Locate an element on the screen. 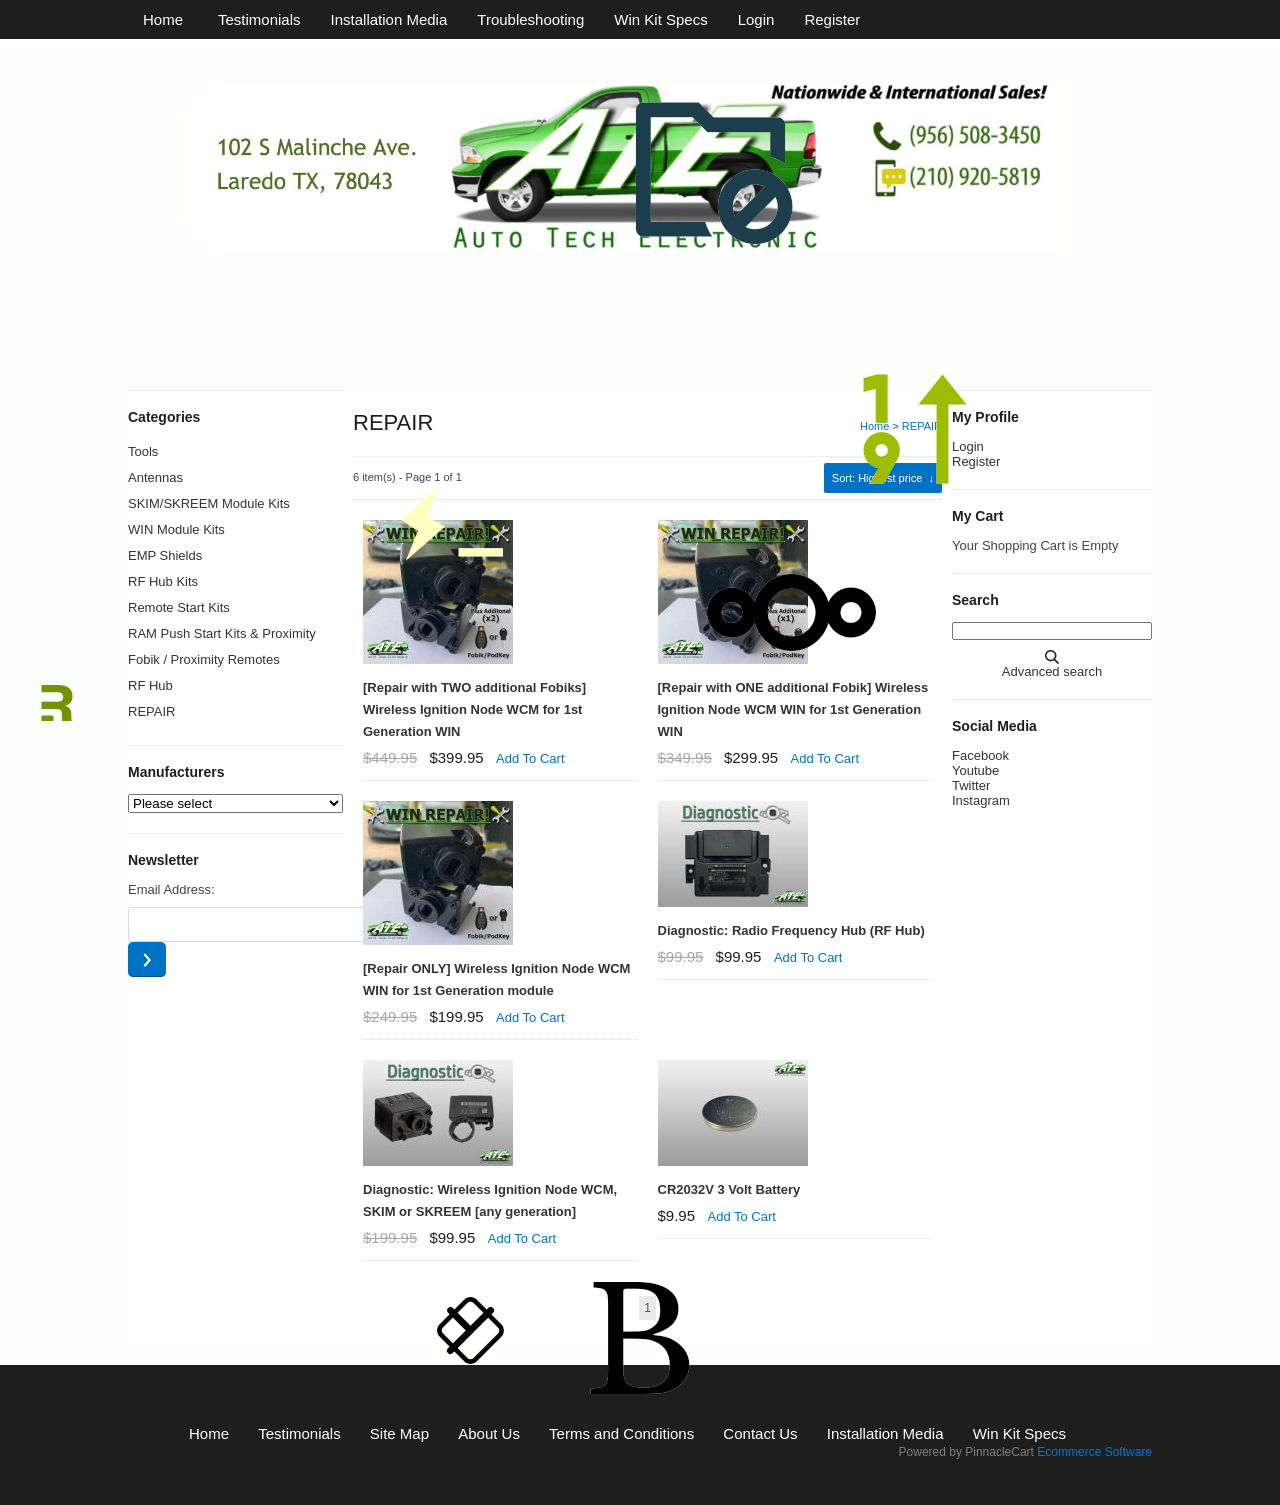 Image resolution: width=1280 pixels, height=1505 pixels. access denied to this folder is located at coordinates (710, 169).